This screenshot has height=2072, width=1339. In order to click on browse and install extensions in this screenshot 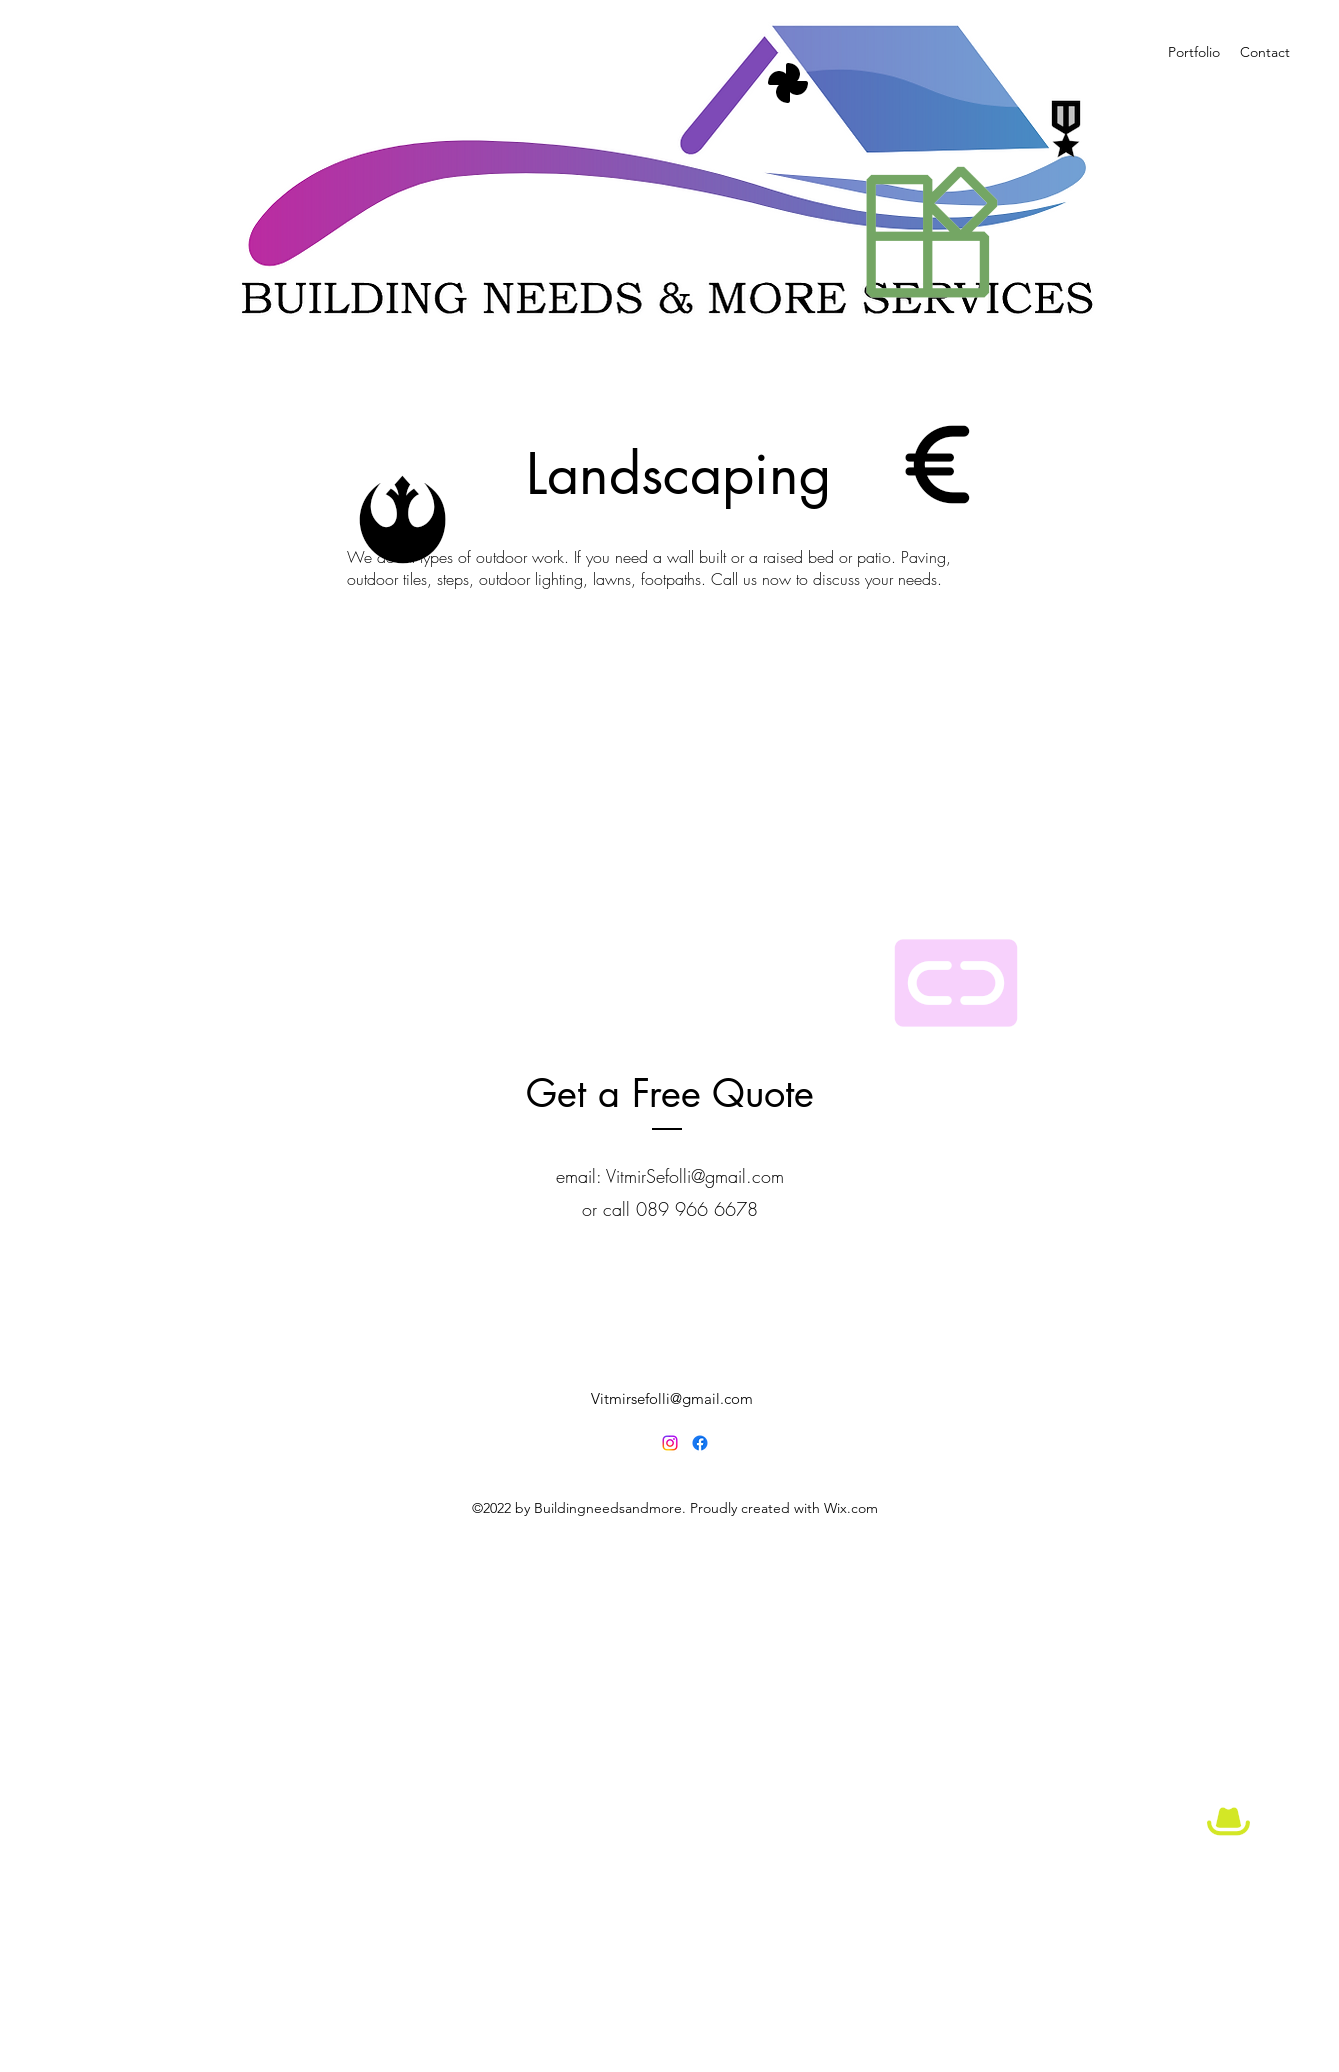, I will do `click(932, 231)`.